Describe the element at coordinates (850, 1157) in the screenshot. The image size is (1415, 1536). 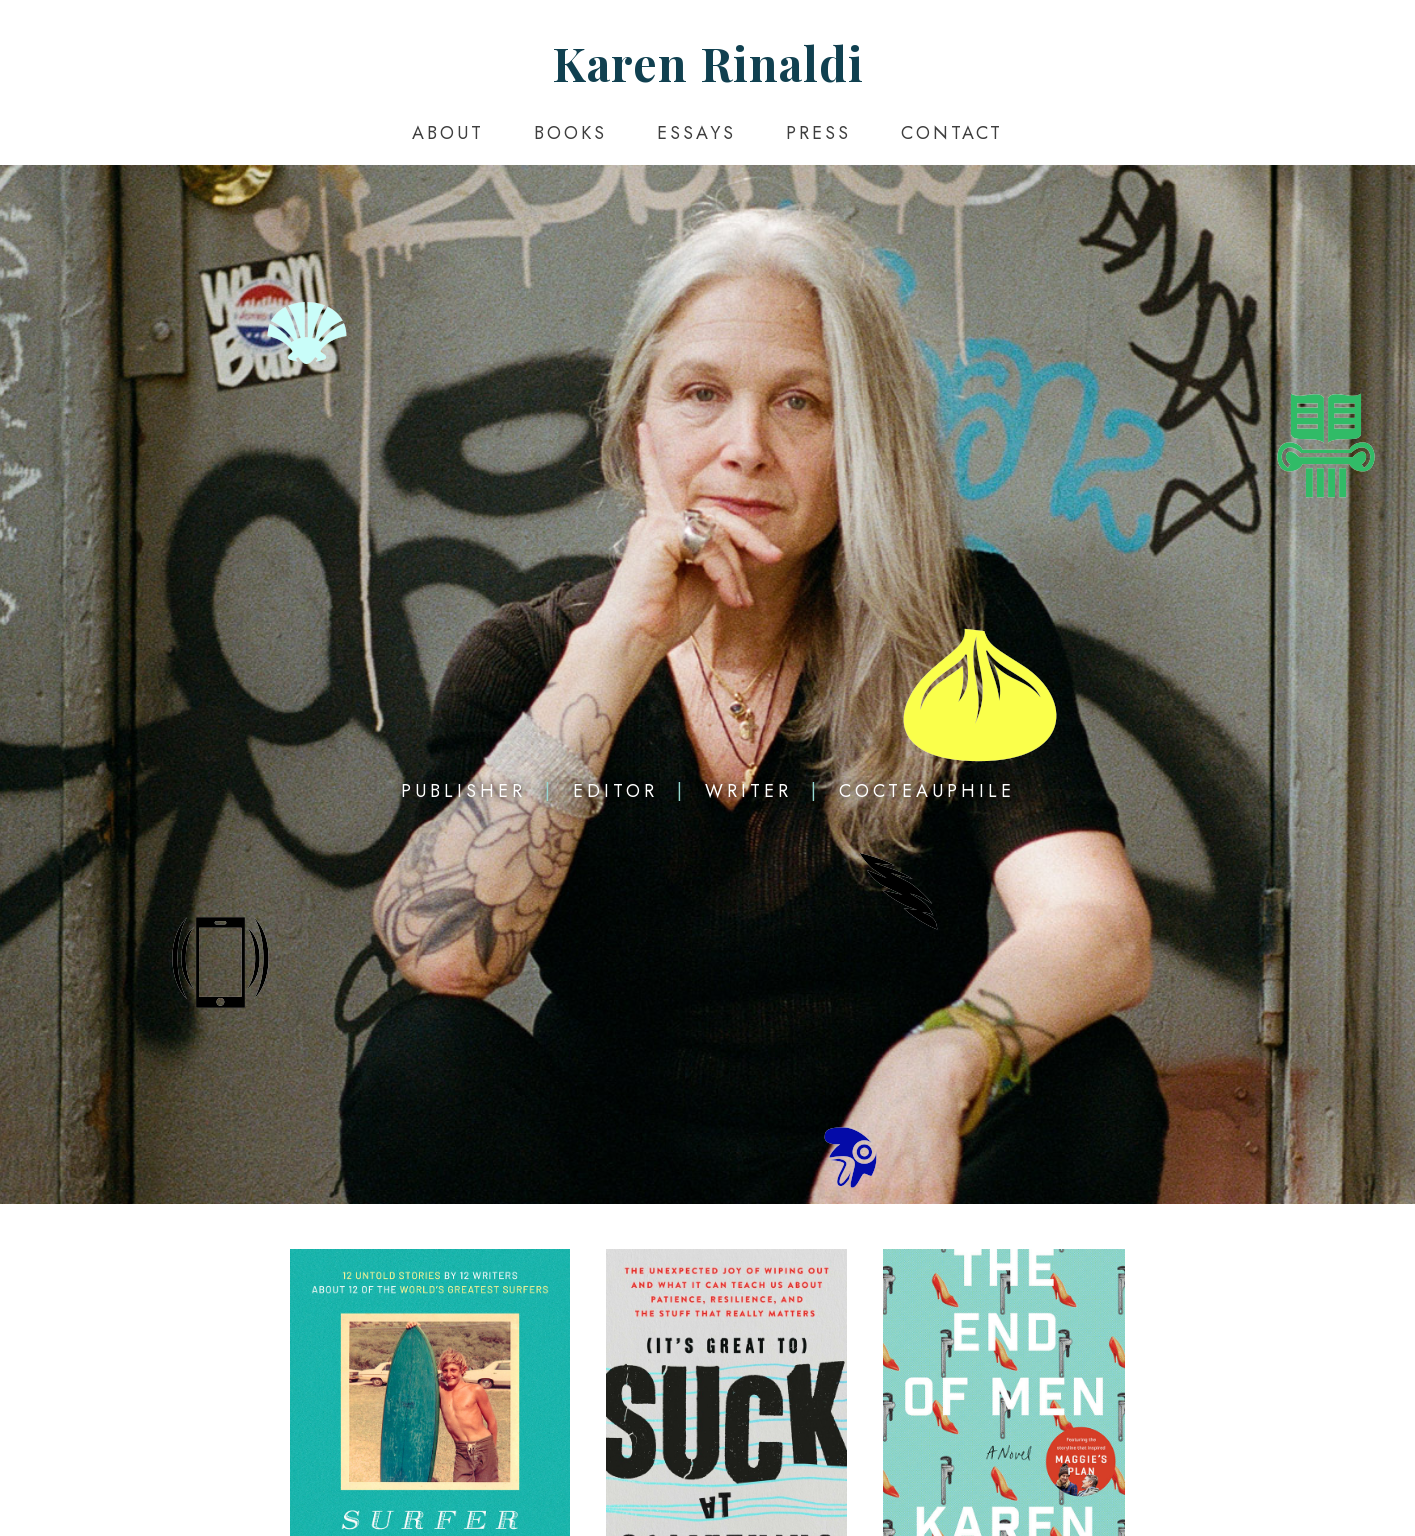
I see `select the phrygian cap headgear item` at that location.